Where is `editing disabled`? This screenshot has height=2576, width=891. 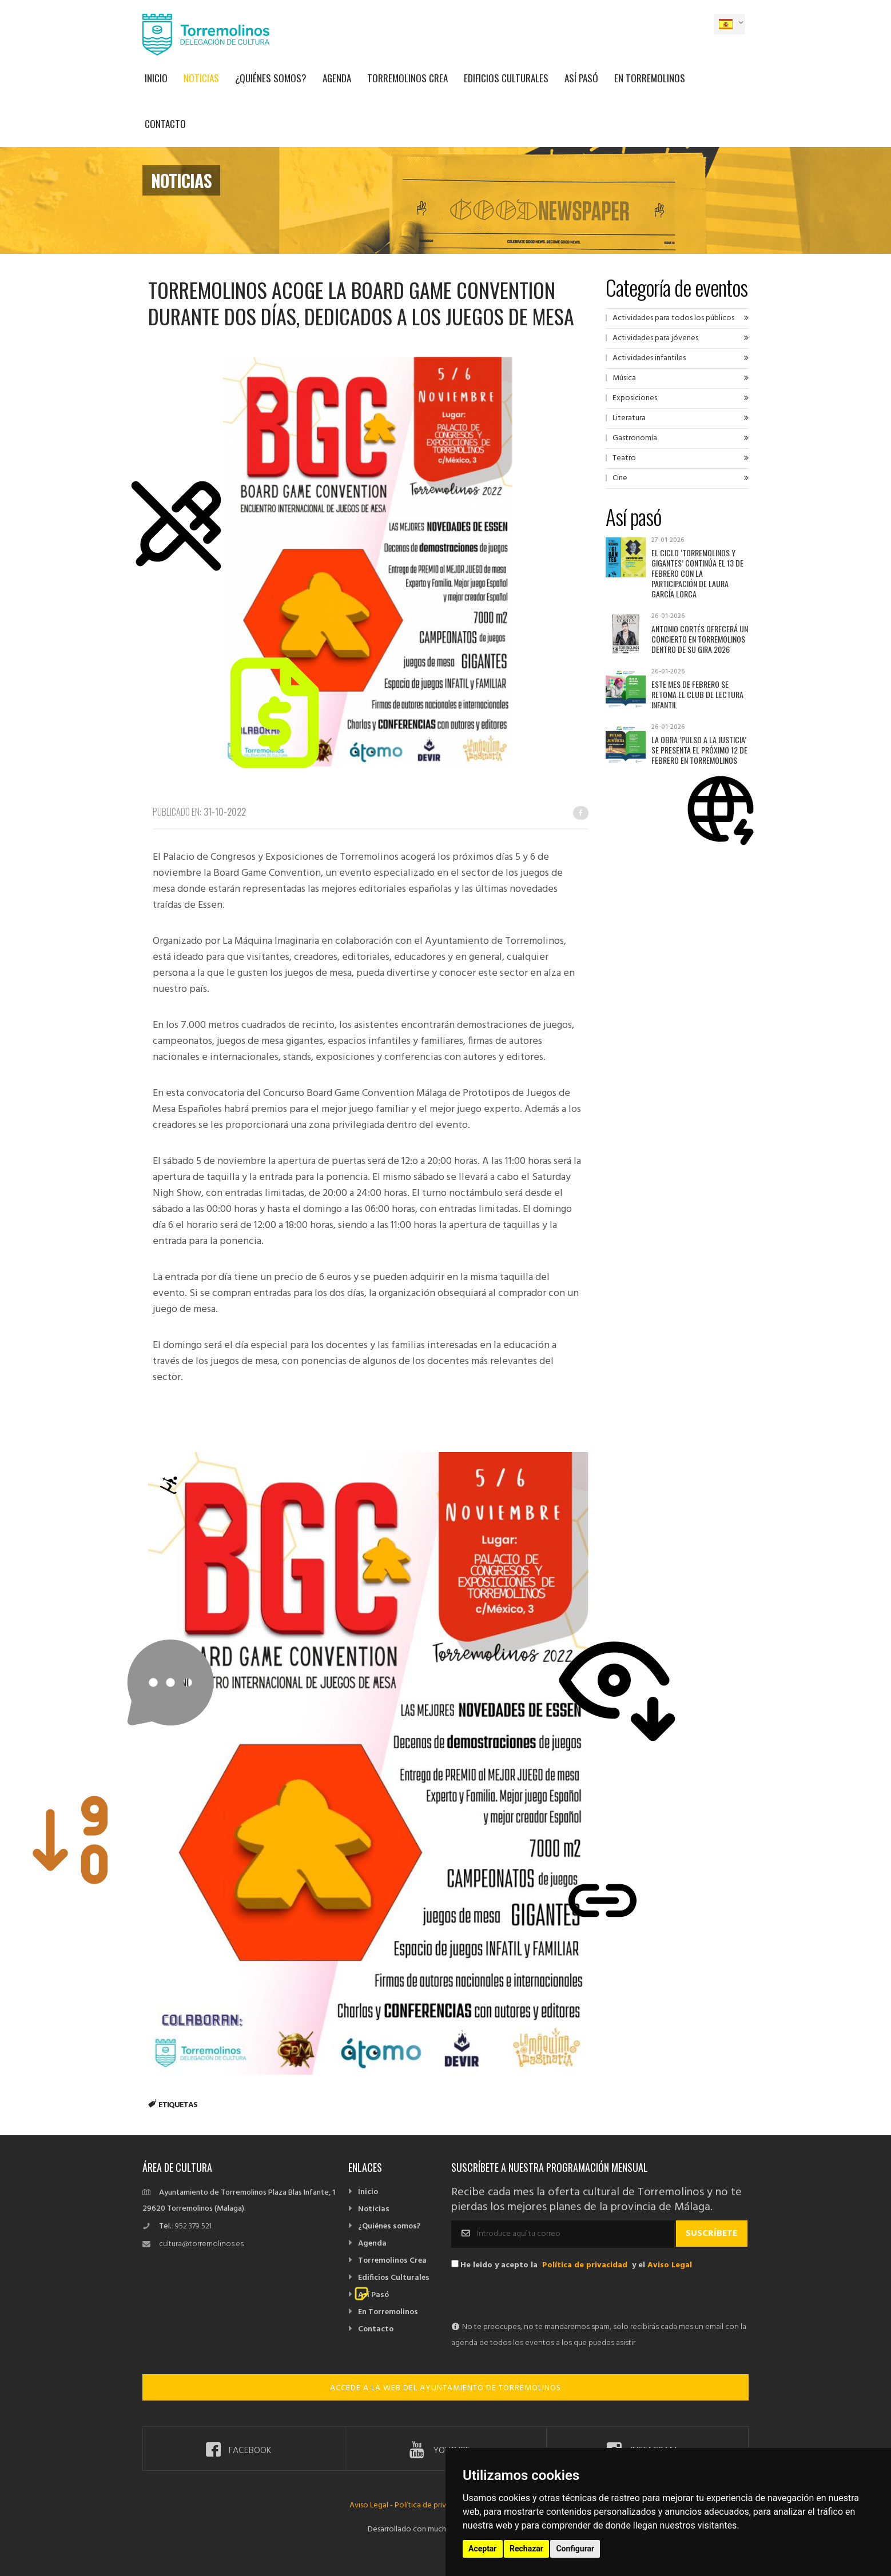
editing disabled is located at coordinates (176, 526).